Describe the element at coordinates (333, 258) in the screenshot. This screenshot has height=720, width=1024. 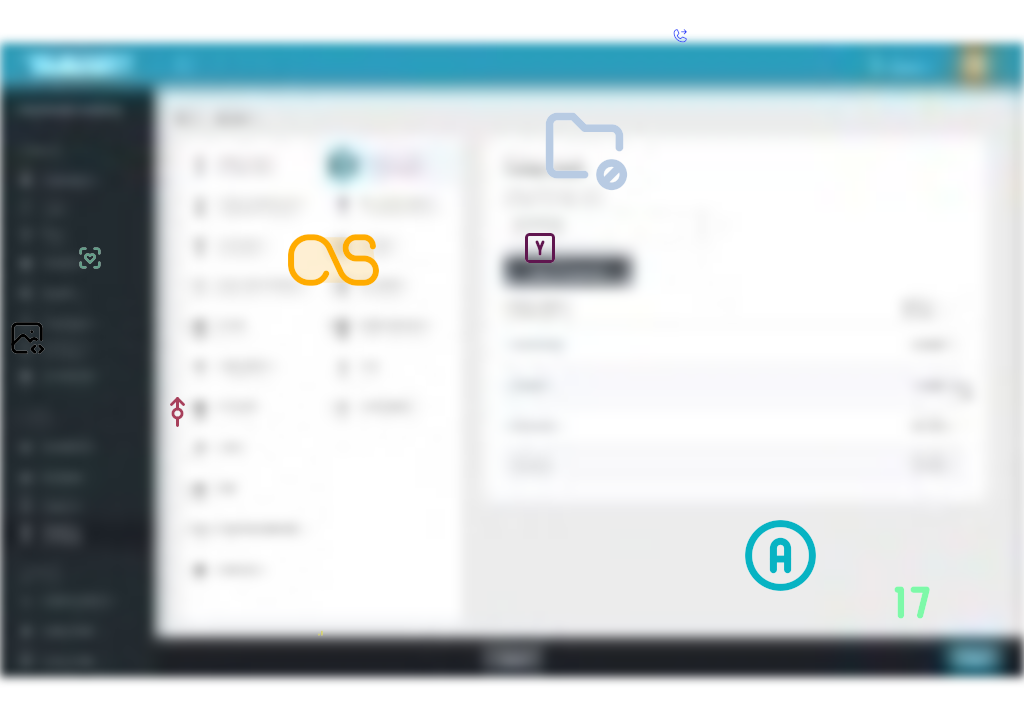
I see `connect to Last.fm account` at that location.